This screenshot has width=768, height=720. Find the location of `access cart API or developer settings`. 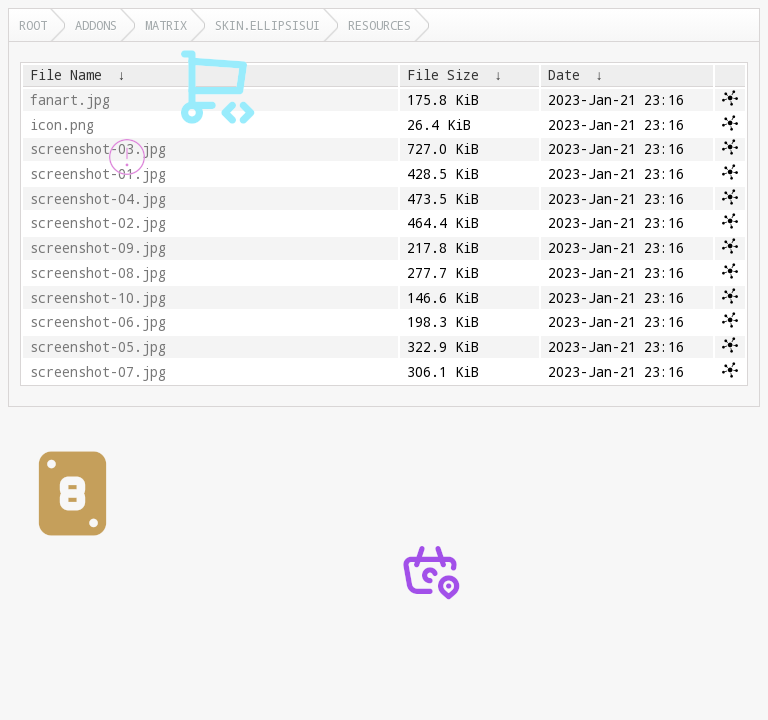

access cart API or developer settings is located at coordinates (214, 87).